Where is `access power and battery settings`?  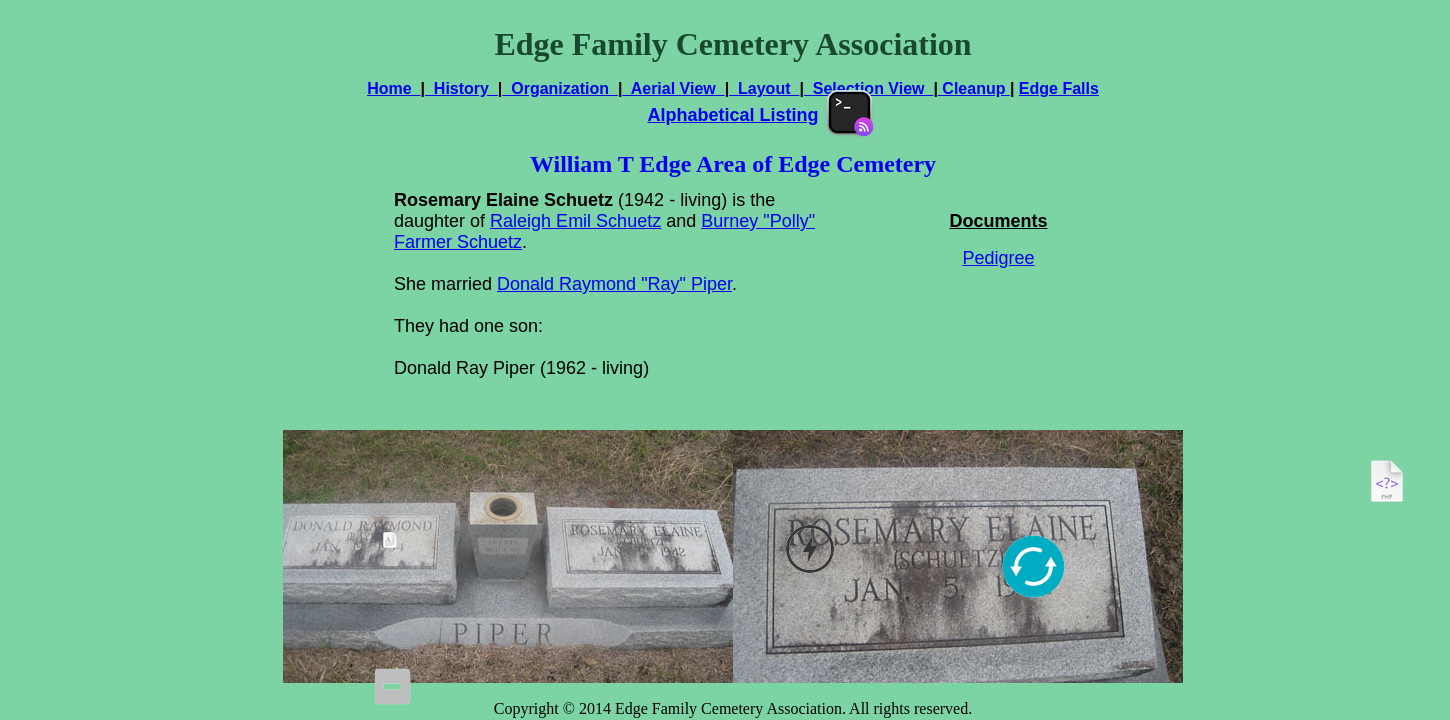
access power and battery settings is located at coordinates (810, 549).